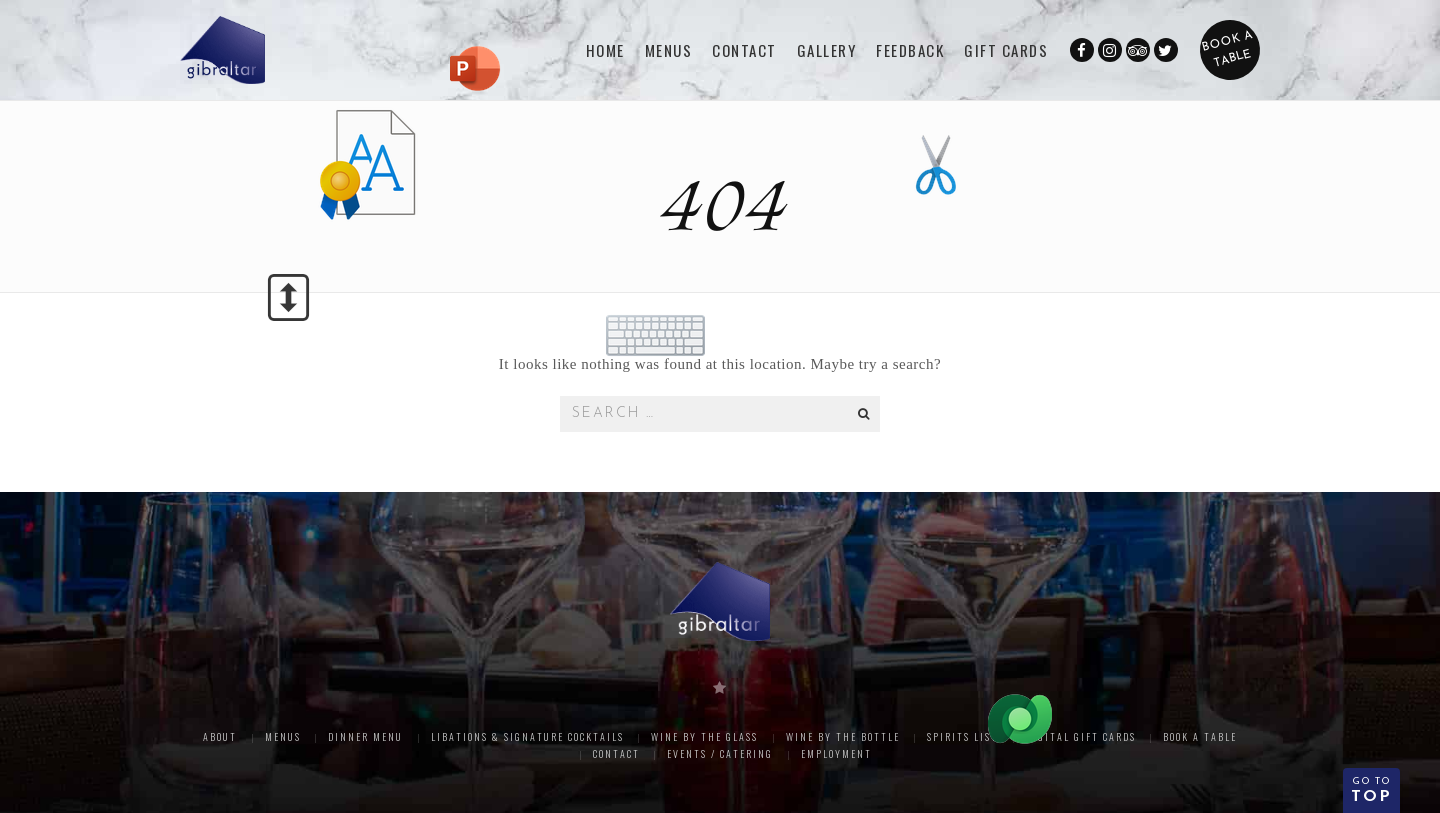 The height and width of the screenshot is (813, 1440). I want to click on a certified or premium font file, so click(375, 162).